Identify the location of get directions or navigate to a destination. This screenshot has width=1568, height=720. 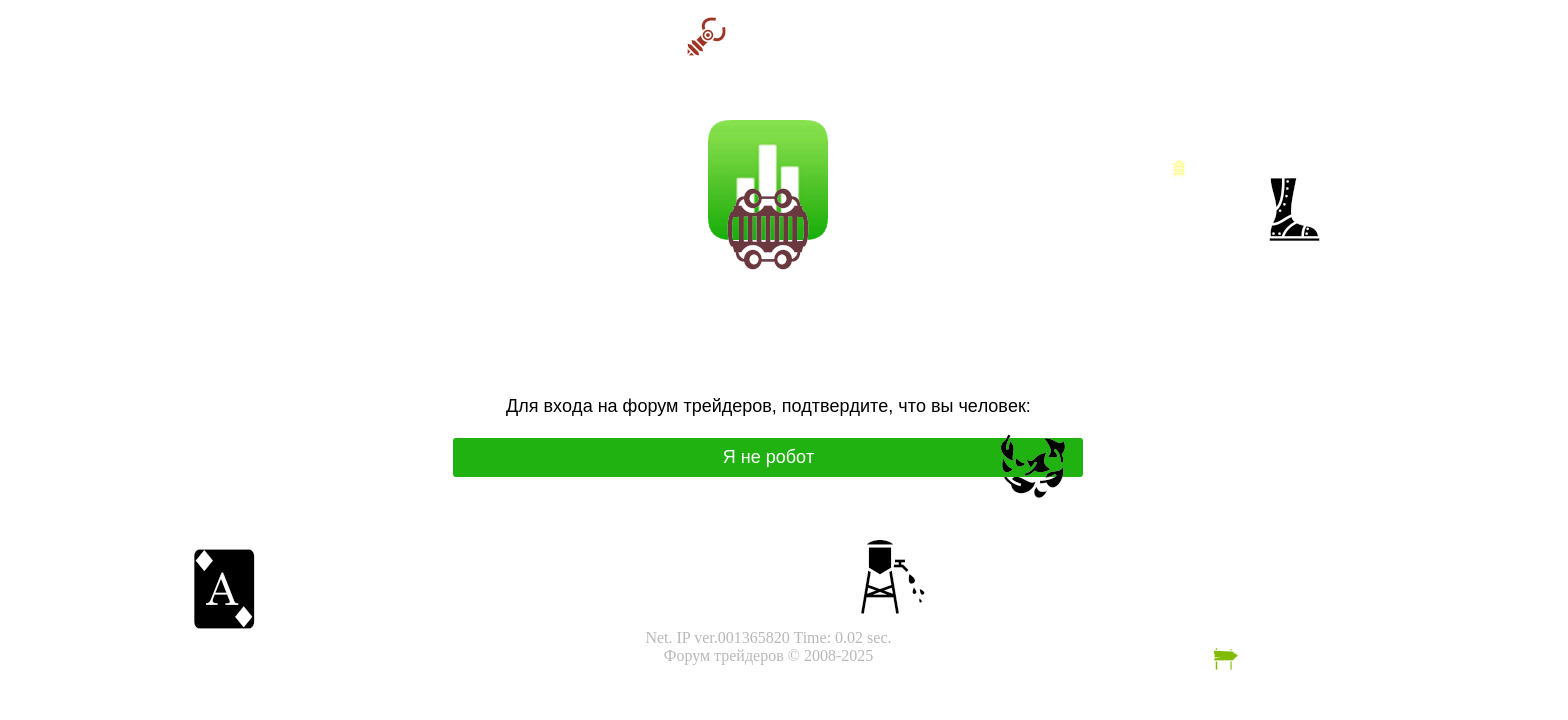
(1226, 658).